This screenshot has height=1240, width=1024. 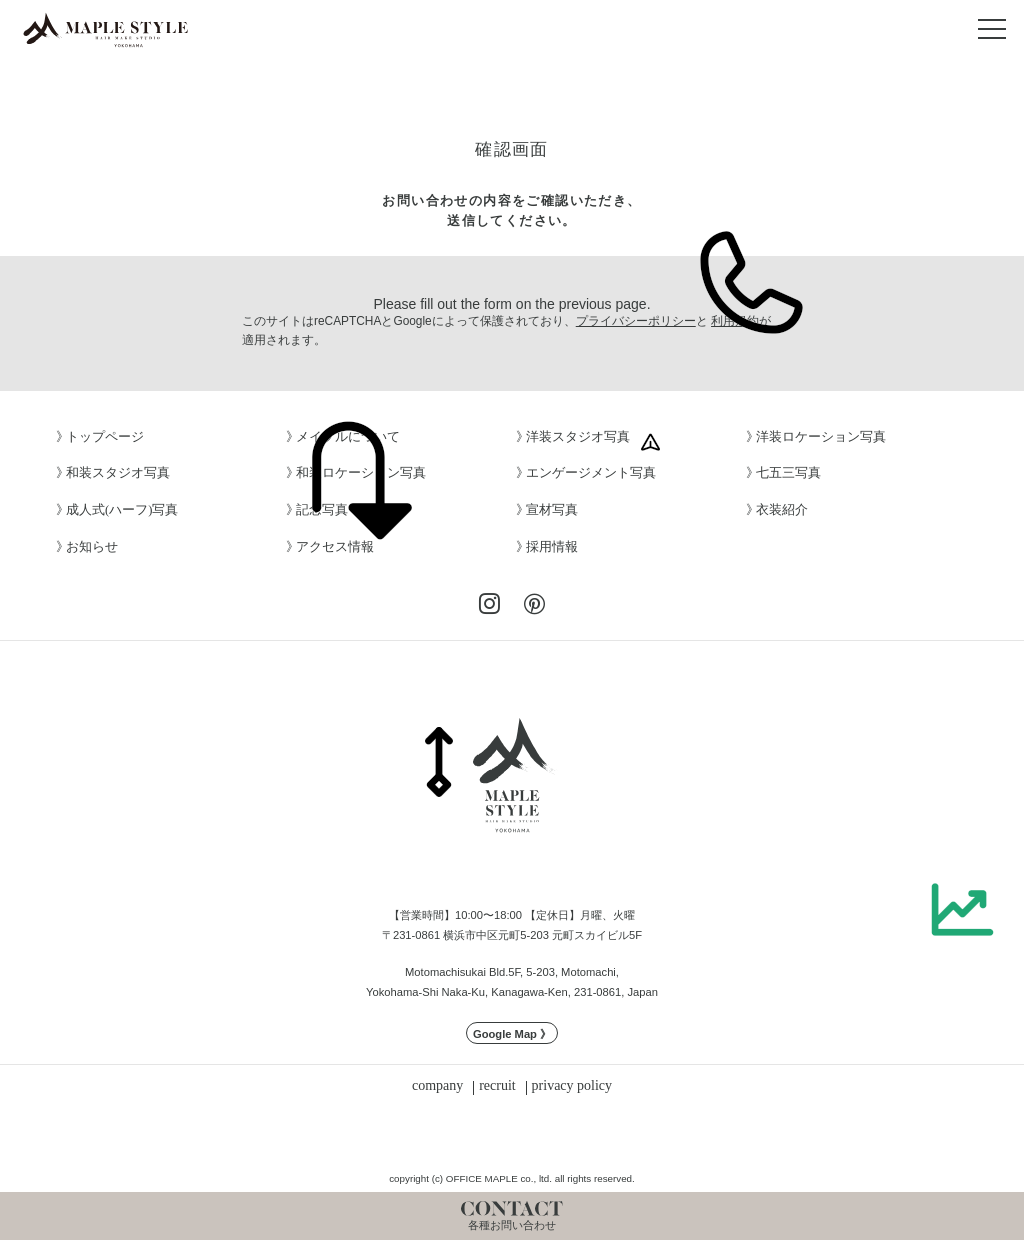 I want to click on make a phone call, so click(x=749, y=284).